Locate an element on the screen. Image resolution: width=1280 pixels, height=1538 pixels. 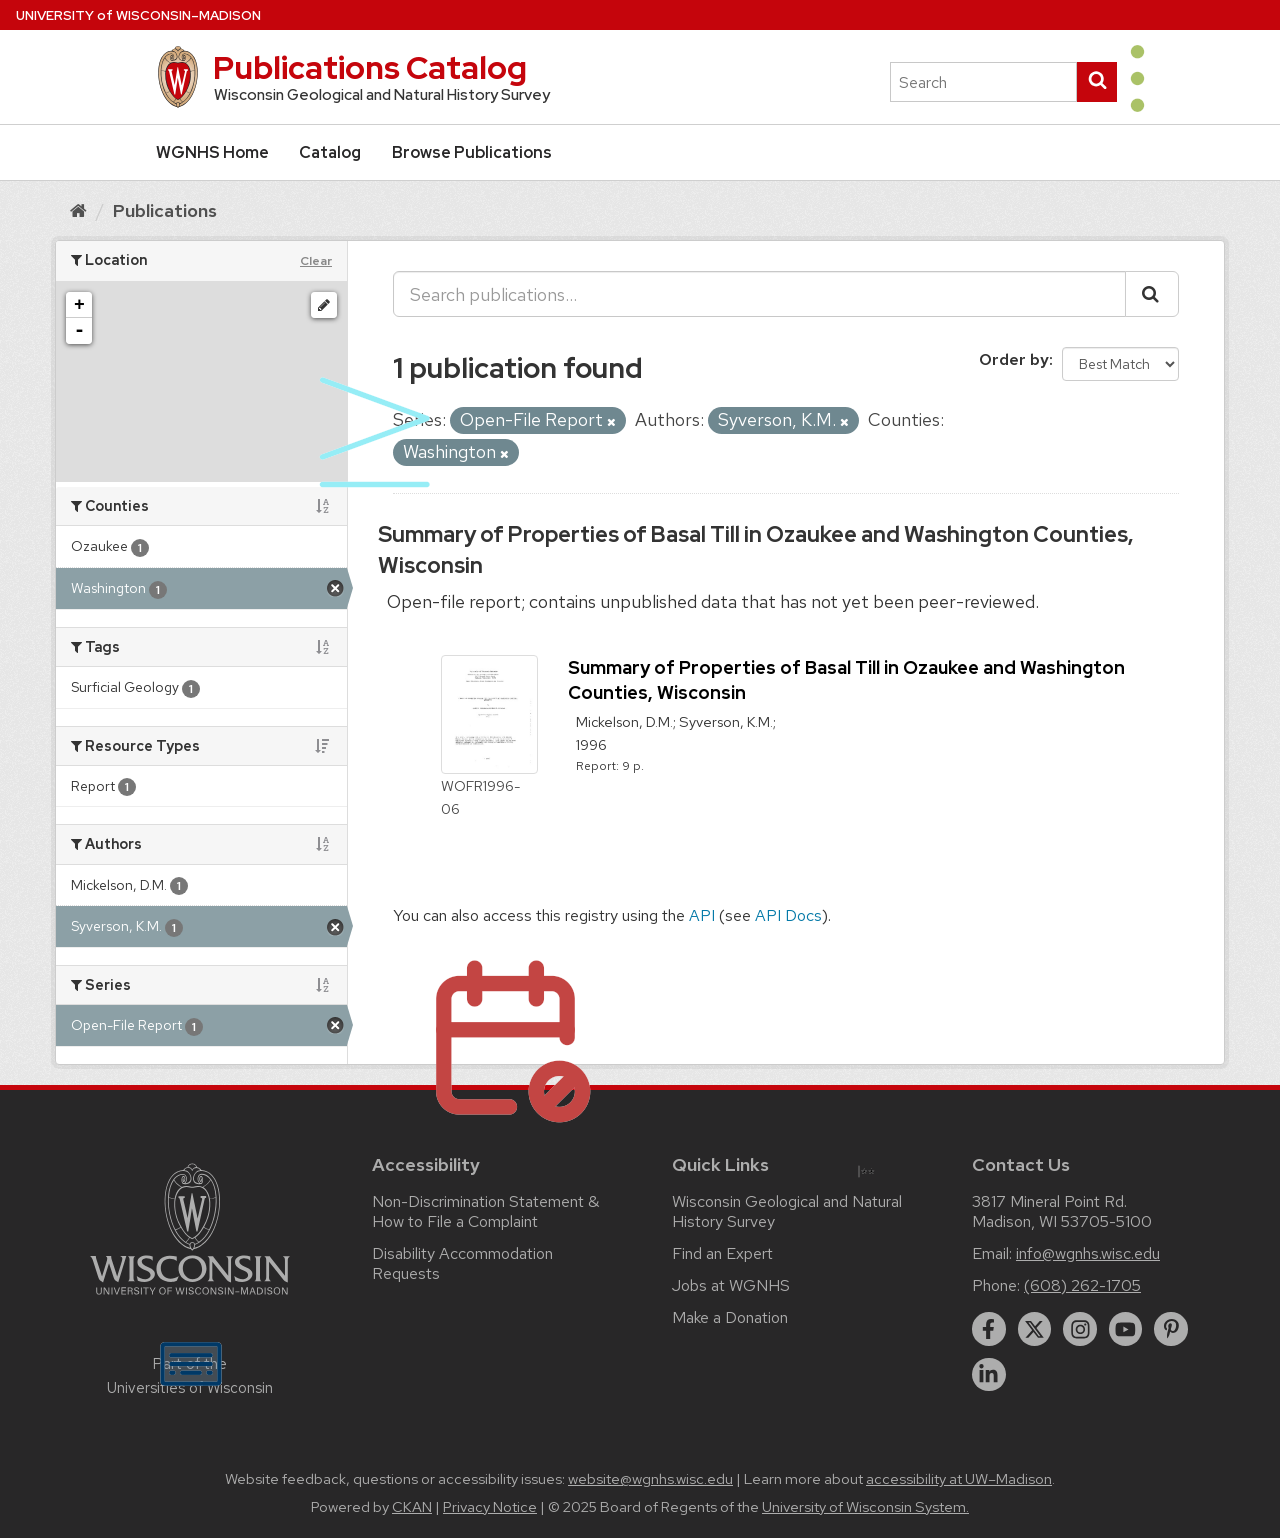
enter or view password field is located at coordinates (865, 1171).